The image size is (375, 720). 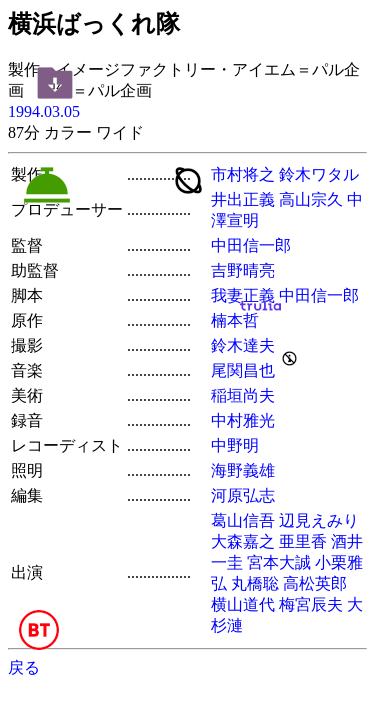 What do you see at coordinates (289, 358) in the screenshot?
I see `information unavailable or hidden` at bounding box center [289, 358].